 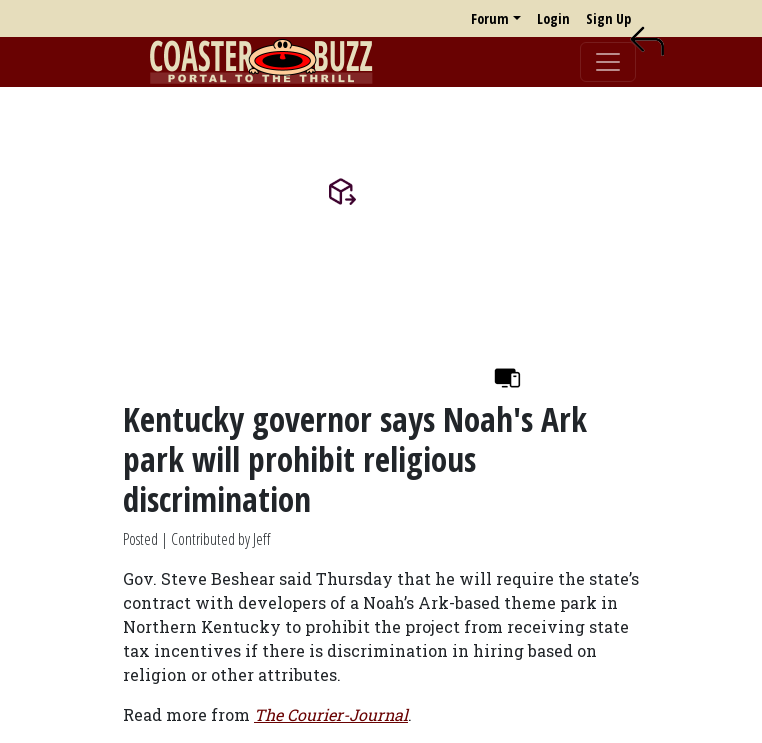 I want to click on view packages that depend on this repository, so click(x=342, y=191).